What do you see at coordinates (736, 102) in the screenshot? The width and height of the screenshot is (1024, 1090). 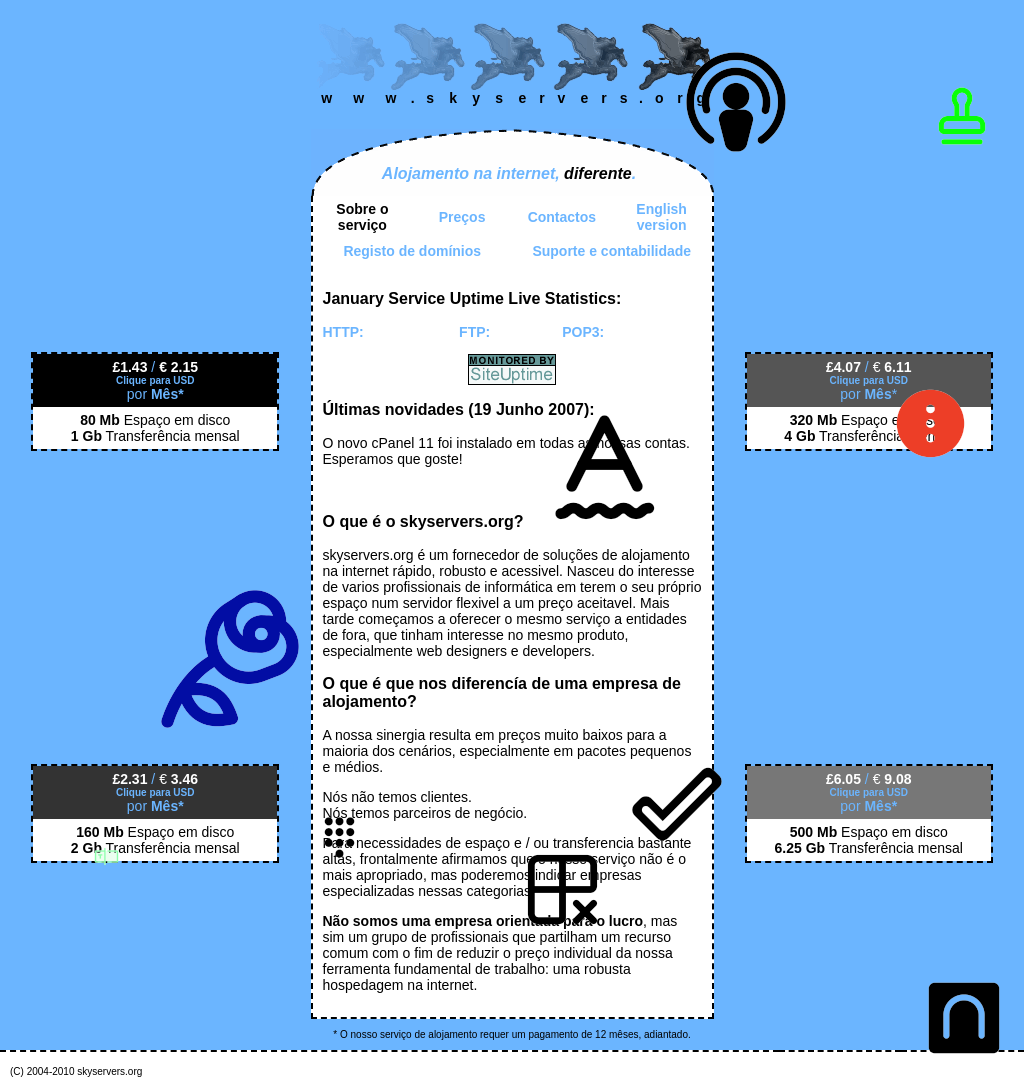 I see `open apple podcasts` at bounding box center [736, 102].